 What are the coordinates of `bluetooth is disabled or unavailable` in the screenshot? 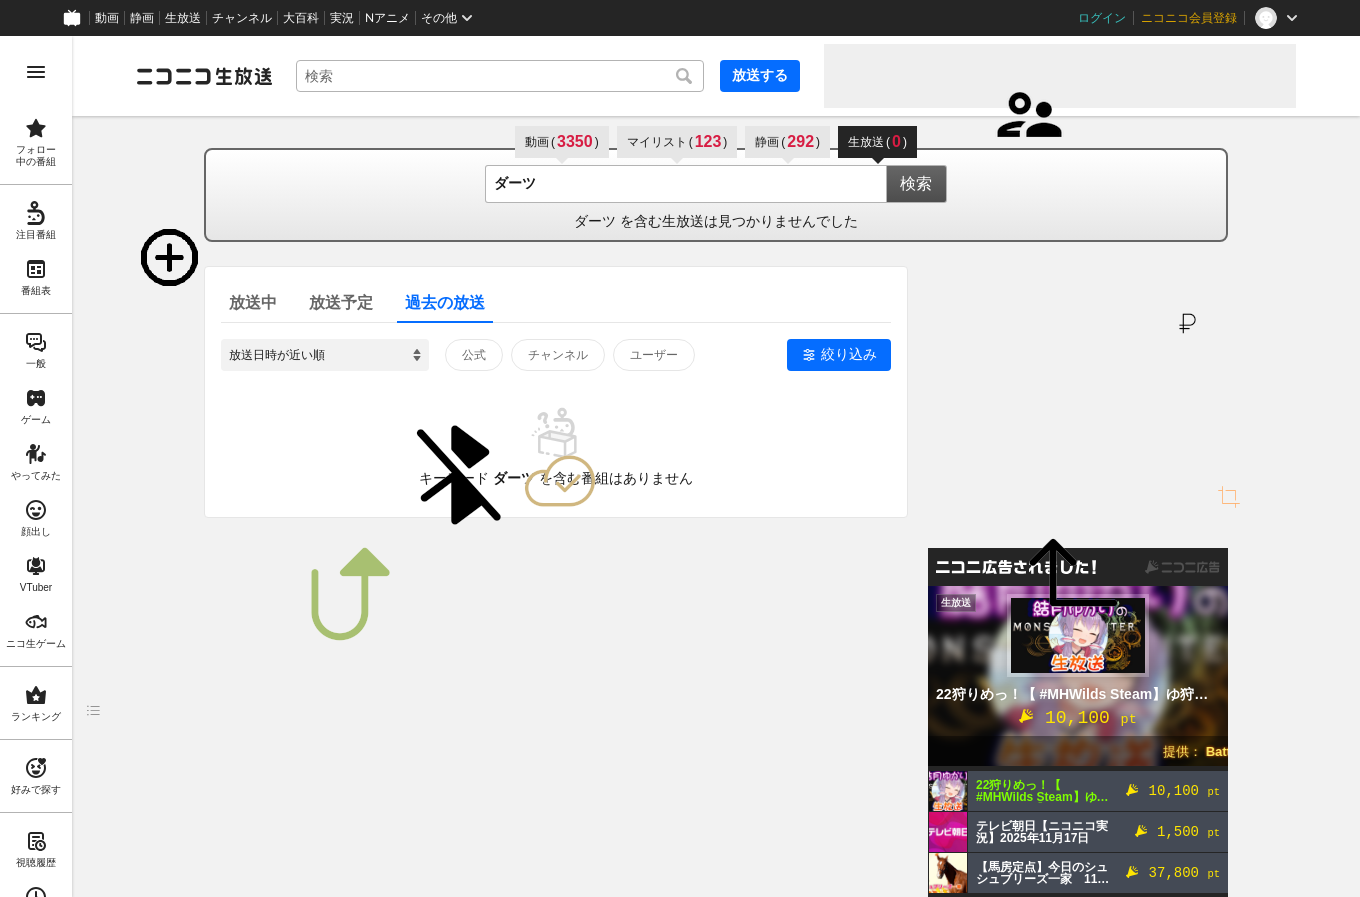 It's located at (455, 475).